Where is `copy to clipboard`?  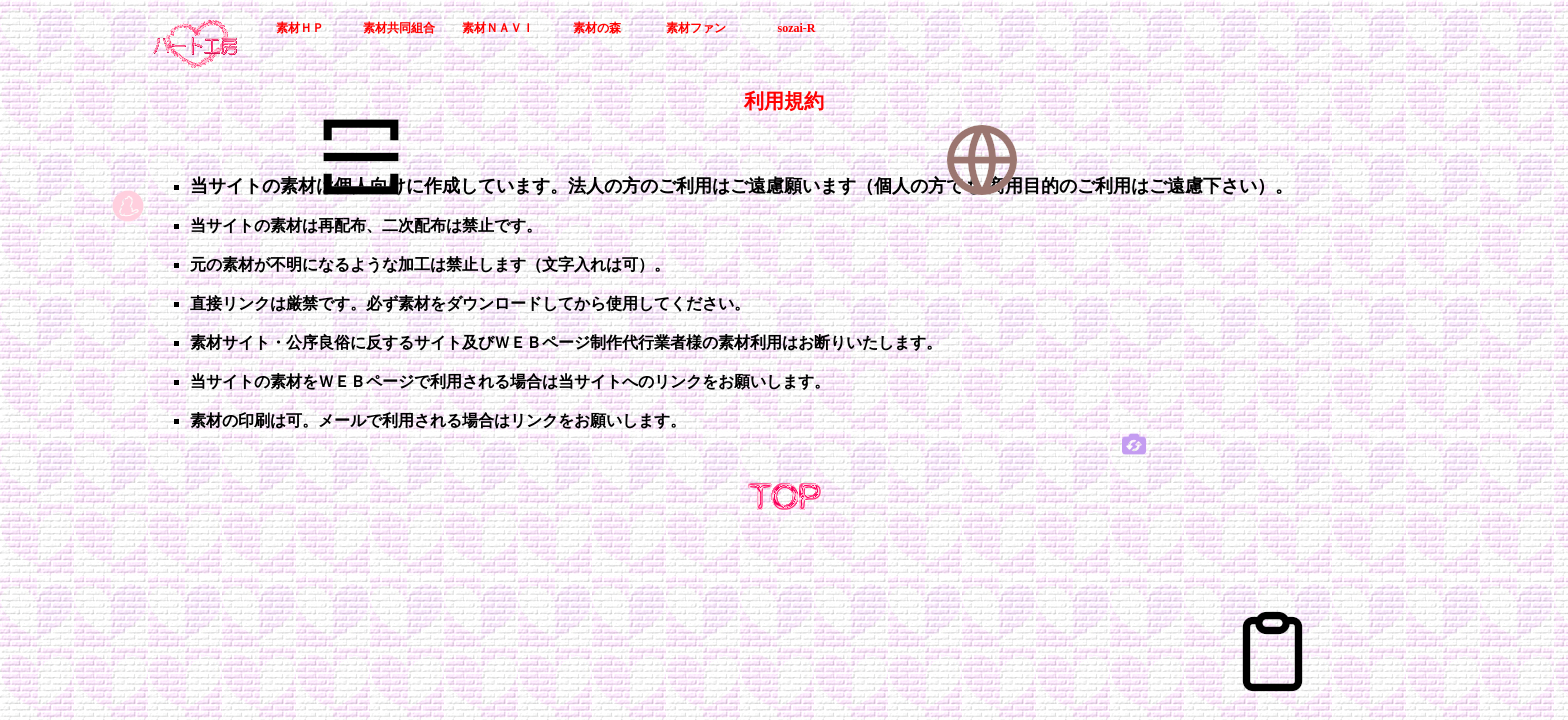 copy to clipboard is located at coordinates (1272, 651).